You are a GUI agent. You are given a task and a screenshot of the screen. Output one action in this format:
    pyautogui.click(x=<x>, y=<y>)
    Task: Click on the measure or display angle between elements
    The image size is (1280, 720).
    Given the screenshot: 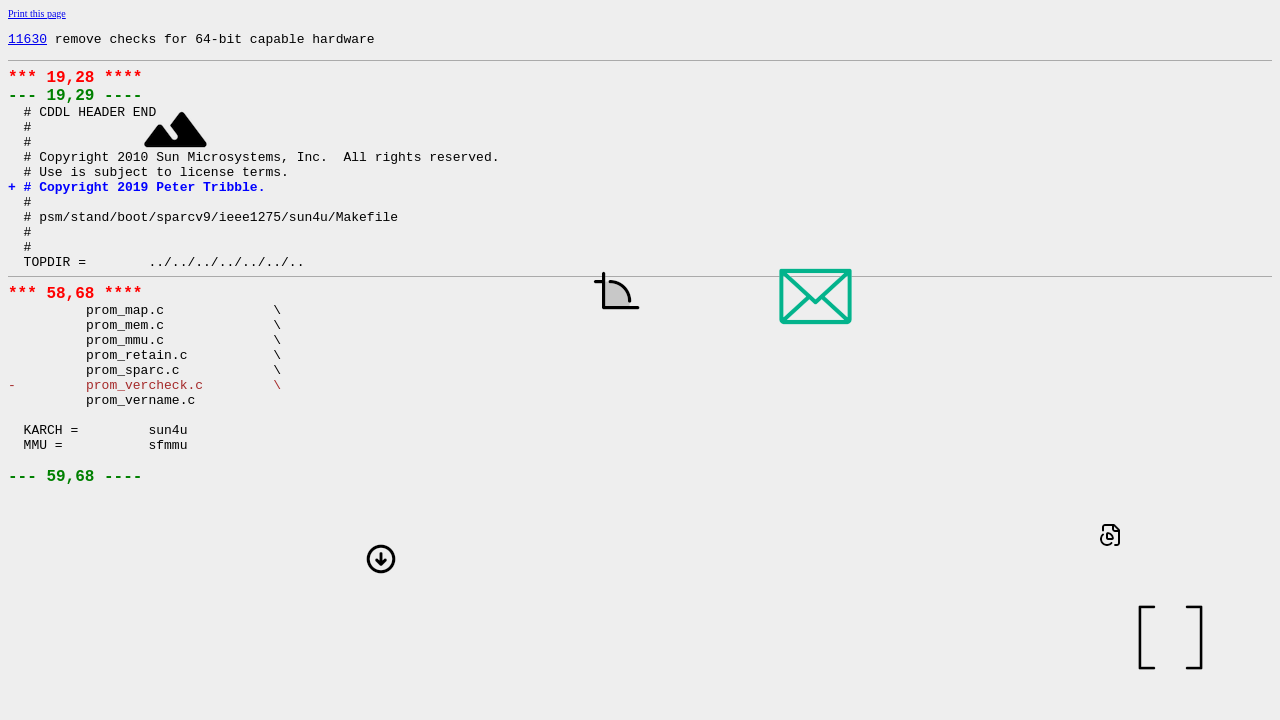 What is the action you would take?
    pyautogui.click(x=615, y=293)
    